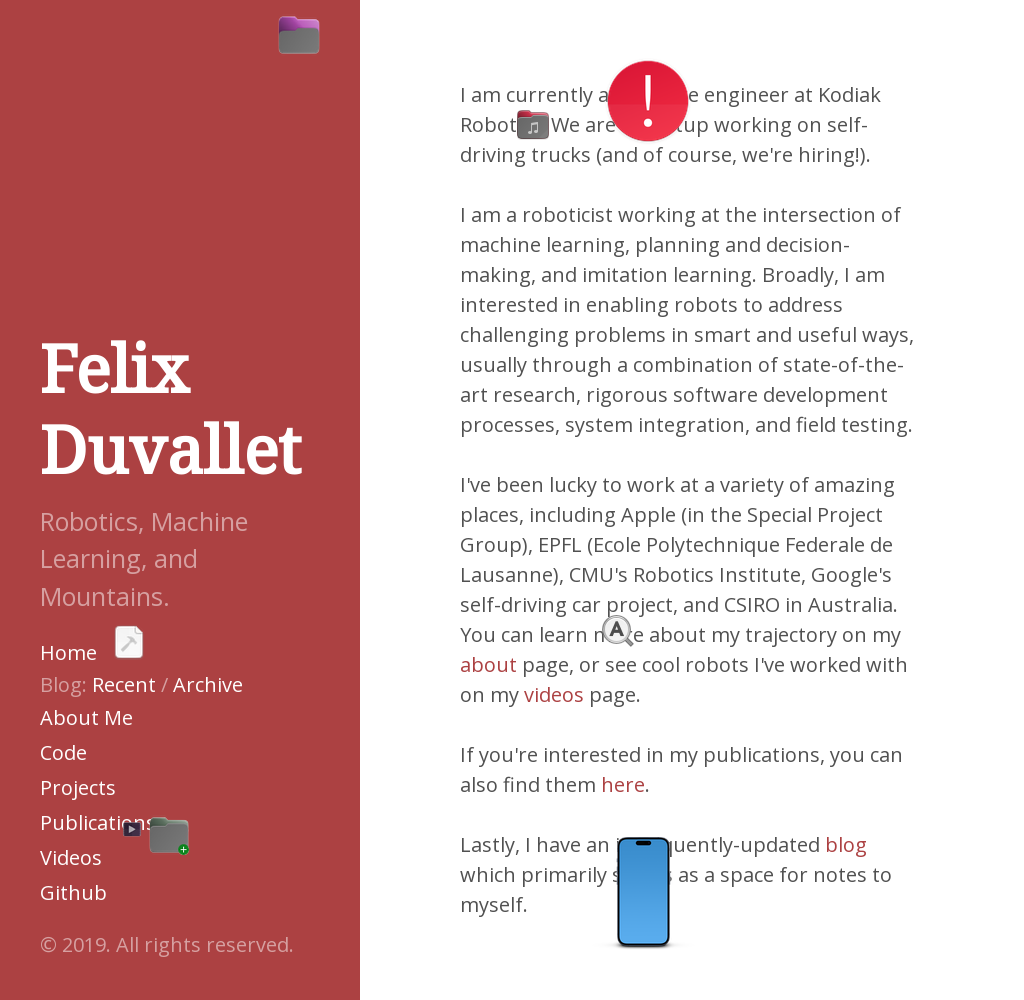 This screenshot has width=1024, height=1000. Describe the element at coordinates (643, 893) in the screenshot. I see `iPhone 15 Pro device icon` at that location.